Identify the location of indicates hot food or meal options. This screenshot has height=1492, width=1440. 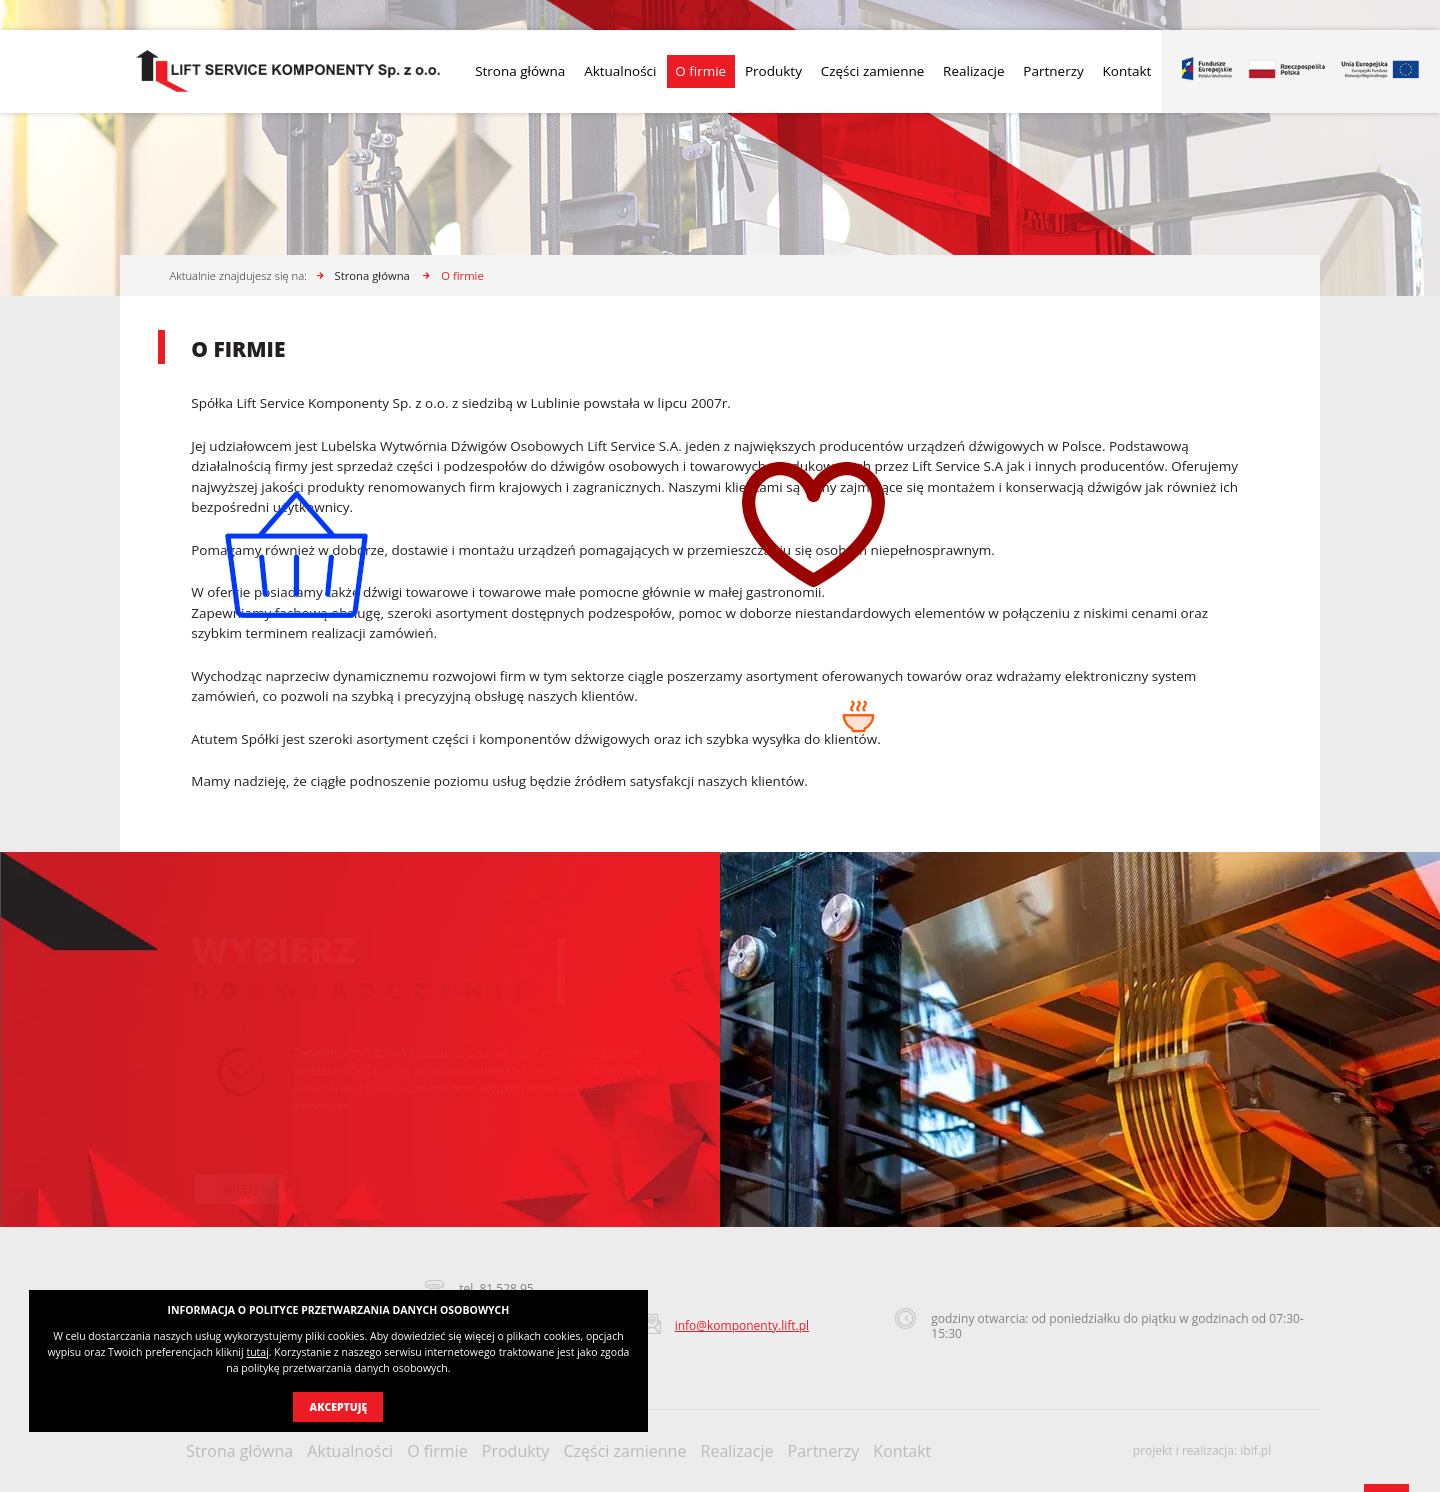
(858, 716).